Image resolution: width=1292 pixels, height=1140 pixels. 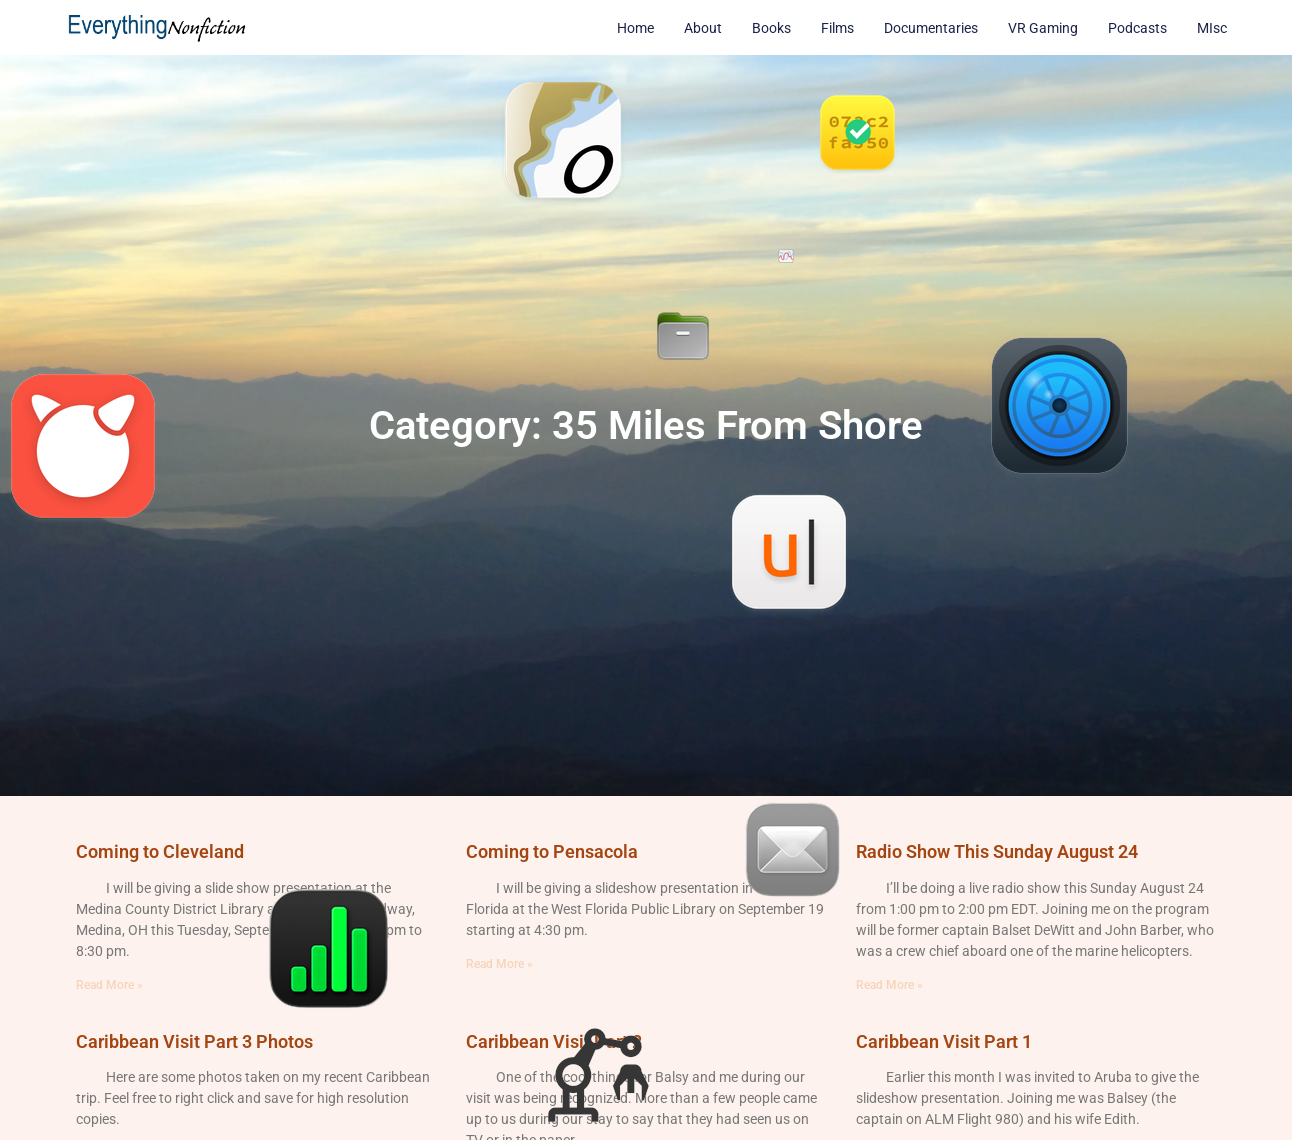 I want to click on open apple numbers spreadsheet app, so click(x=328, y=948).